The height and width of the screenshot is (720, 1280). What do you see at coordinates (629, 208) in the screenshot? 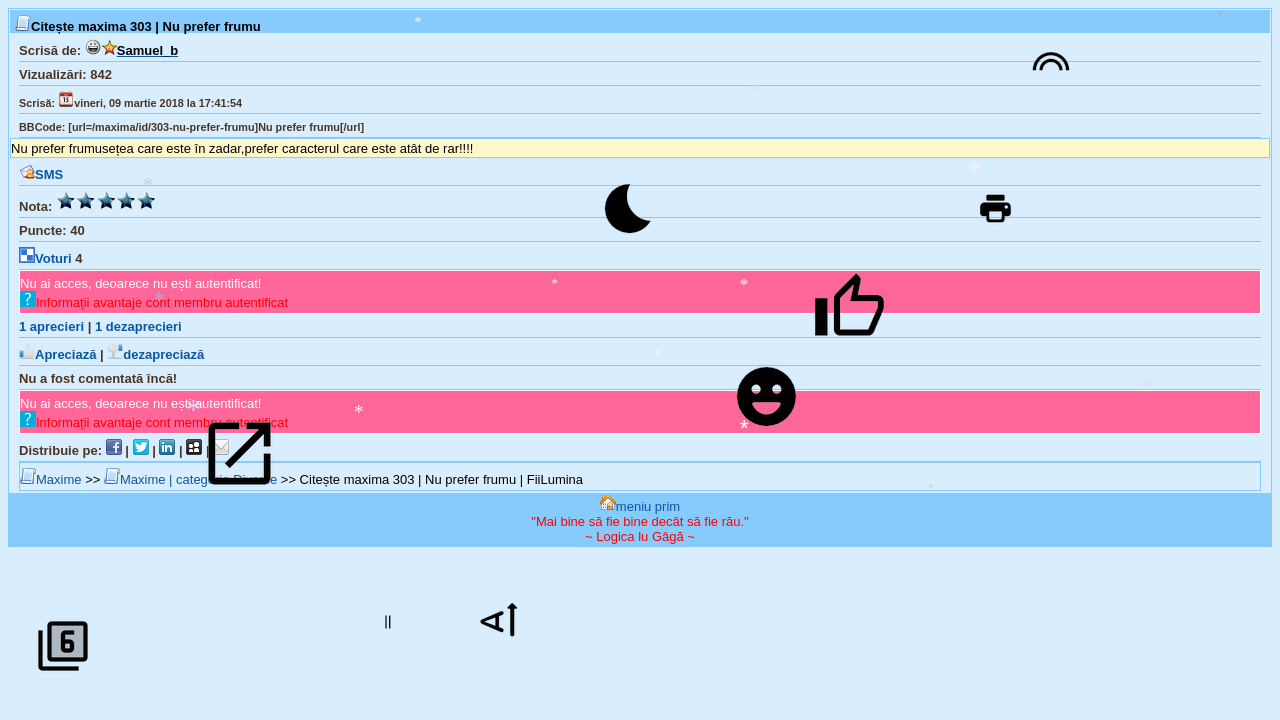
I see `enable bedtime or sleep mode` at bounding box center [629, 208].